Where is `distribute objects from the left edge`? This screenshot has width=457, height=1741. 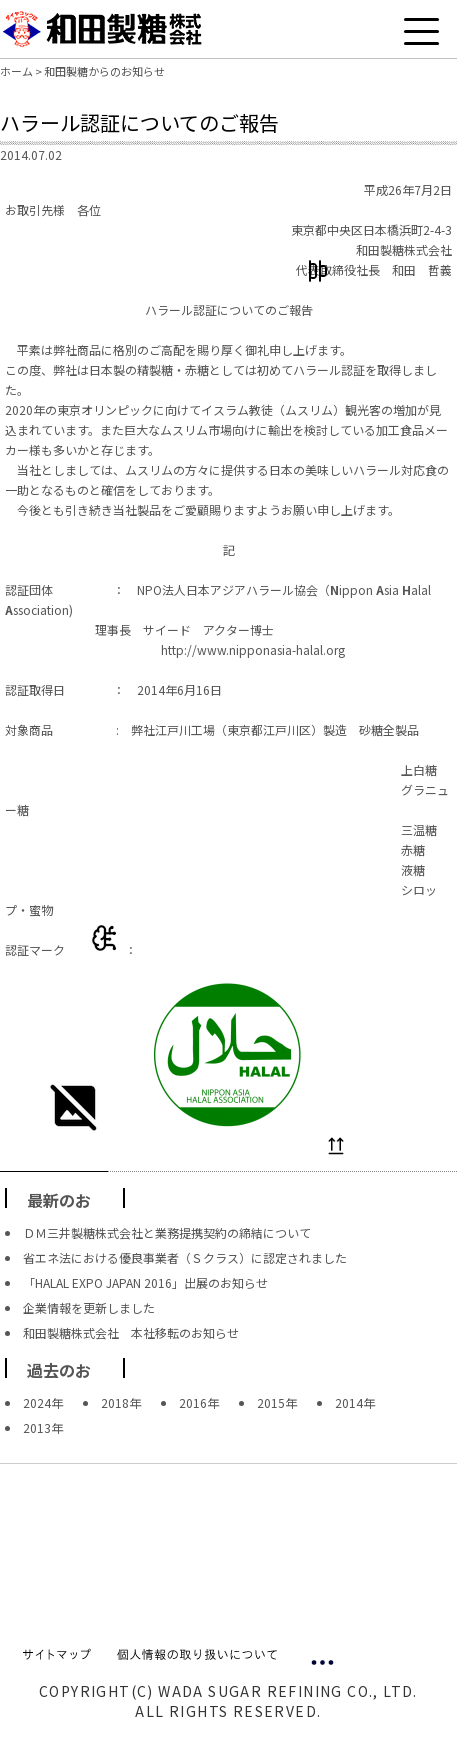 distribute objects from the left edge is located at coordinates (318, 271).